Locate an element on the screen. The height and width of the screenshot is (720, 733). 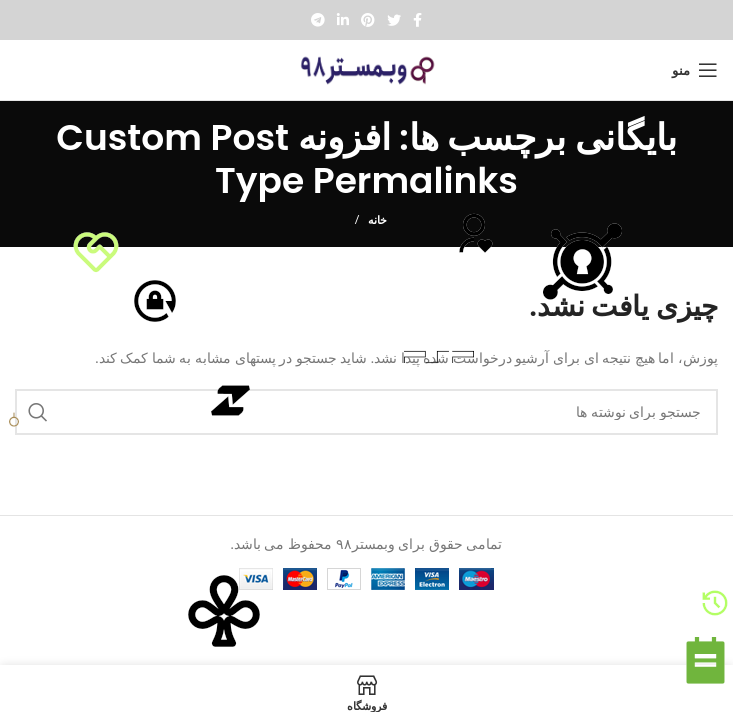
zincsearch logo is located at coordinates (230, 400).